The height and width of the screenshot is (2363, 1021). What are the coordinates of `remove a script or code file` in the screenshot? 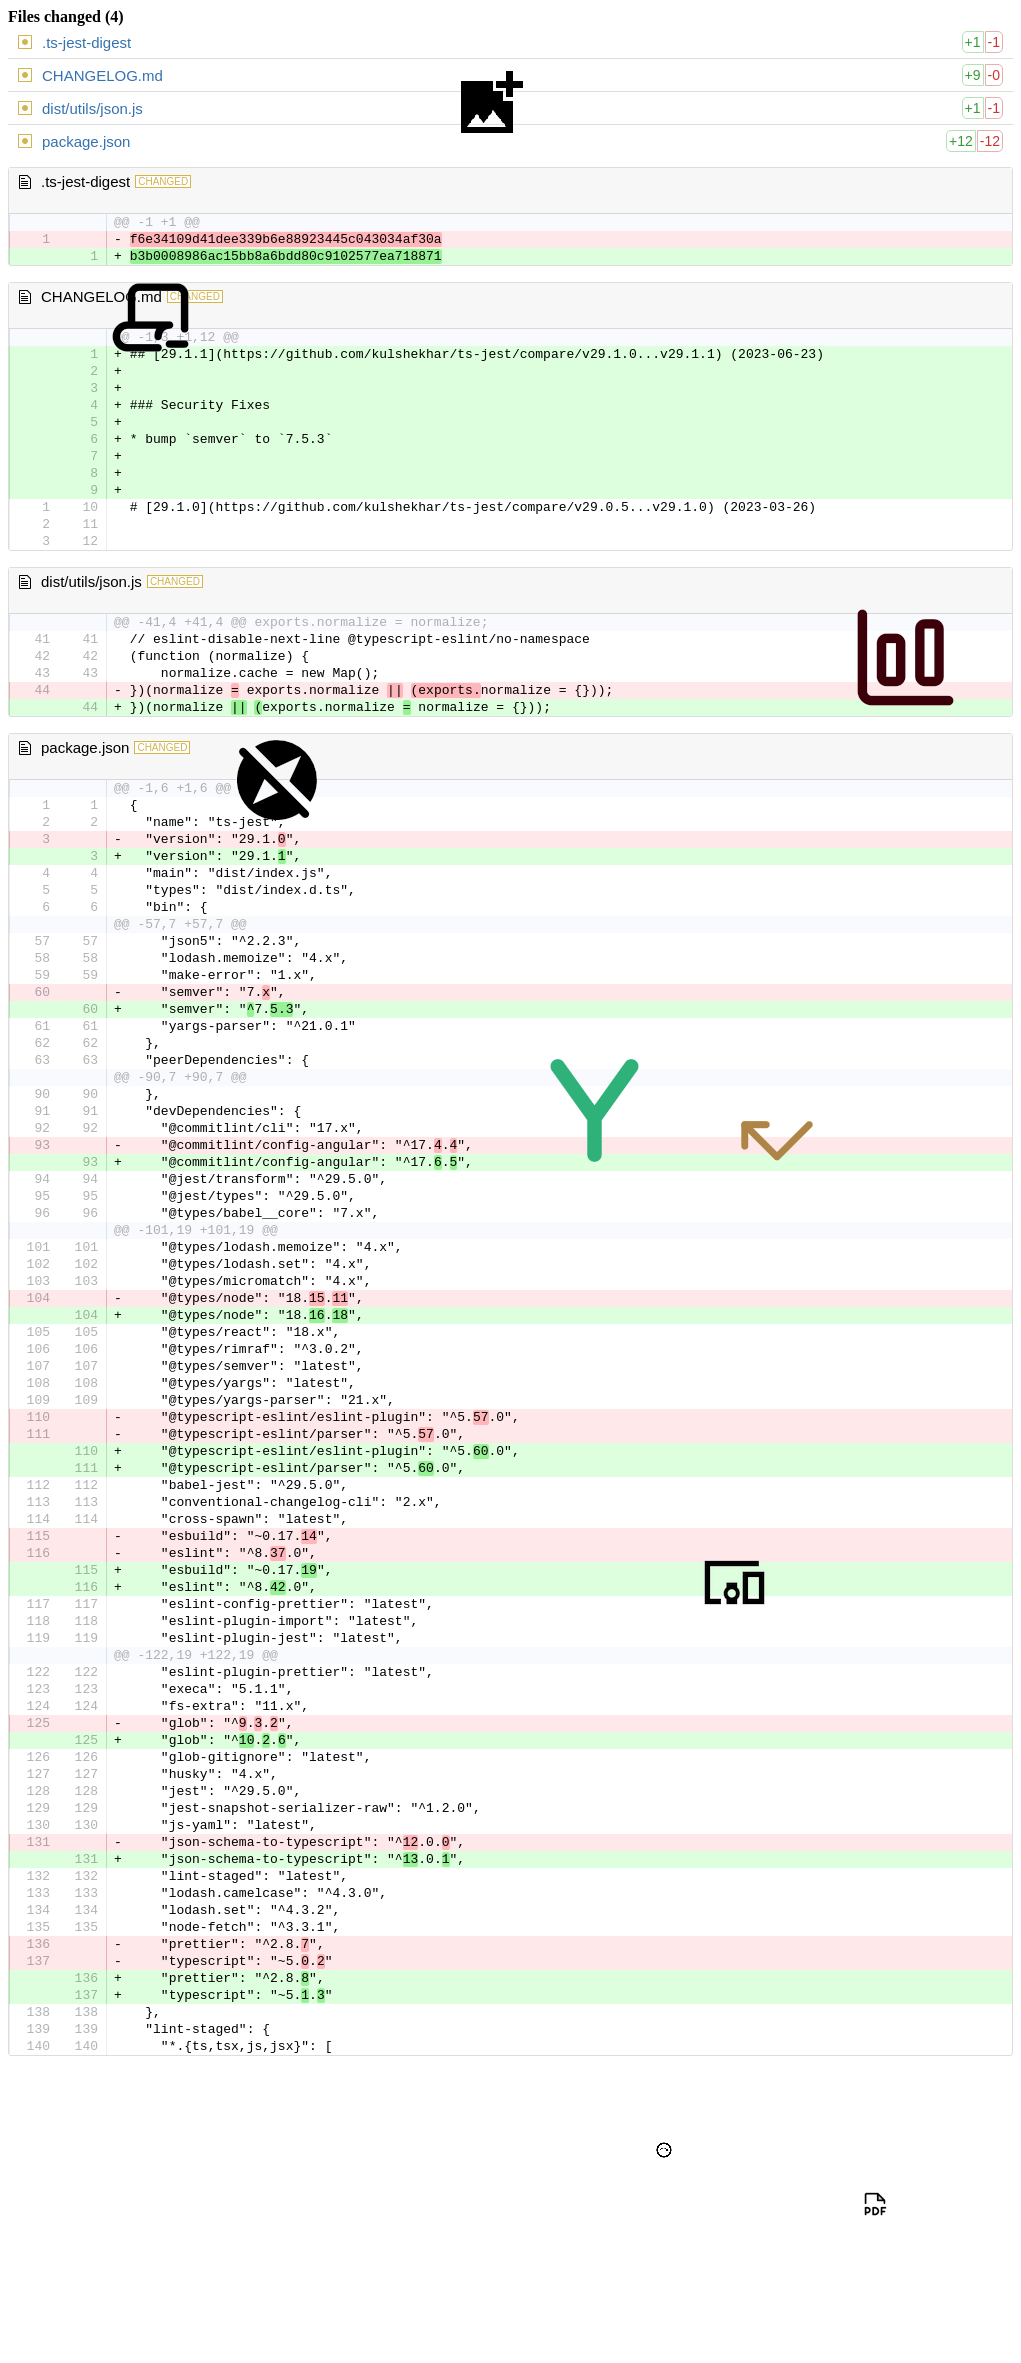 It's located at (150, 317).